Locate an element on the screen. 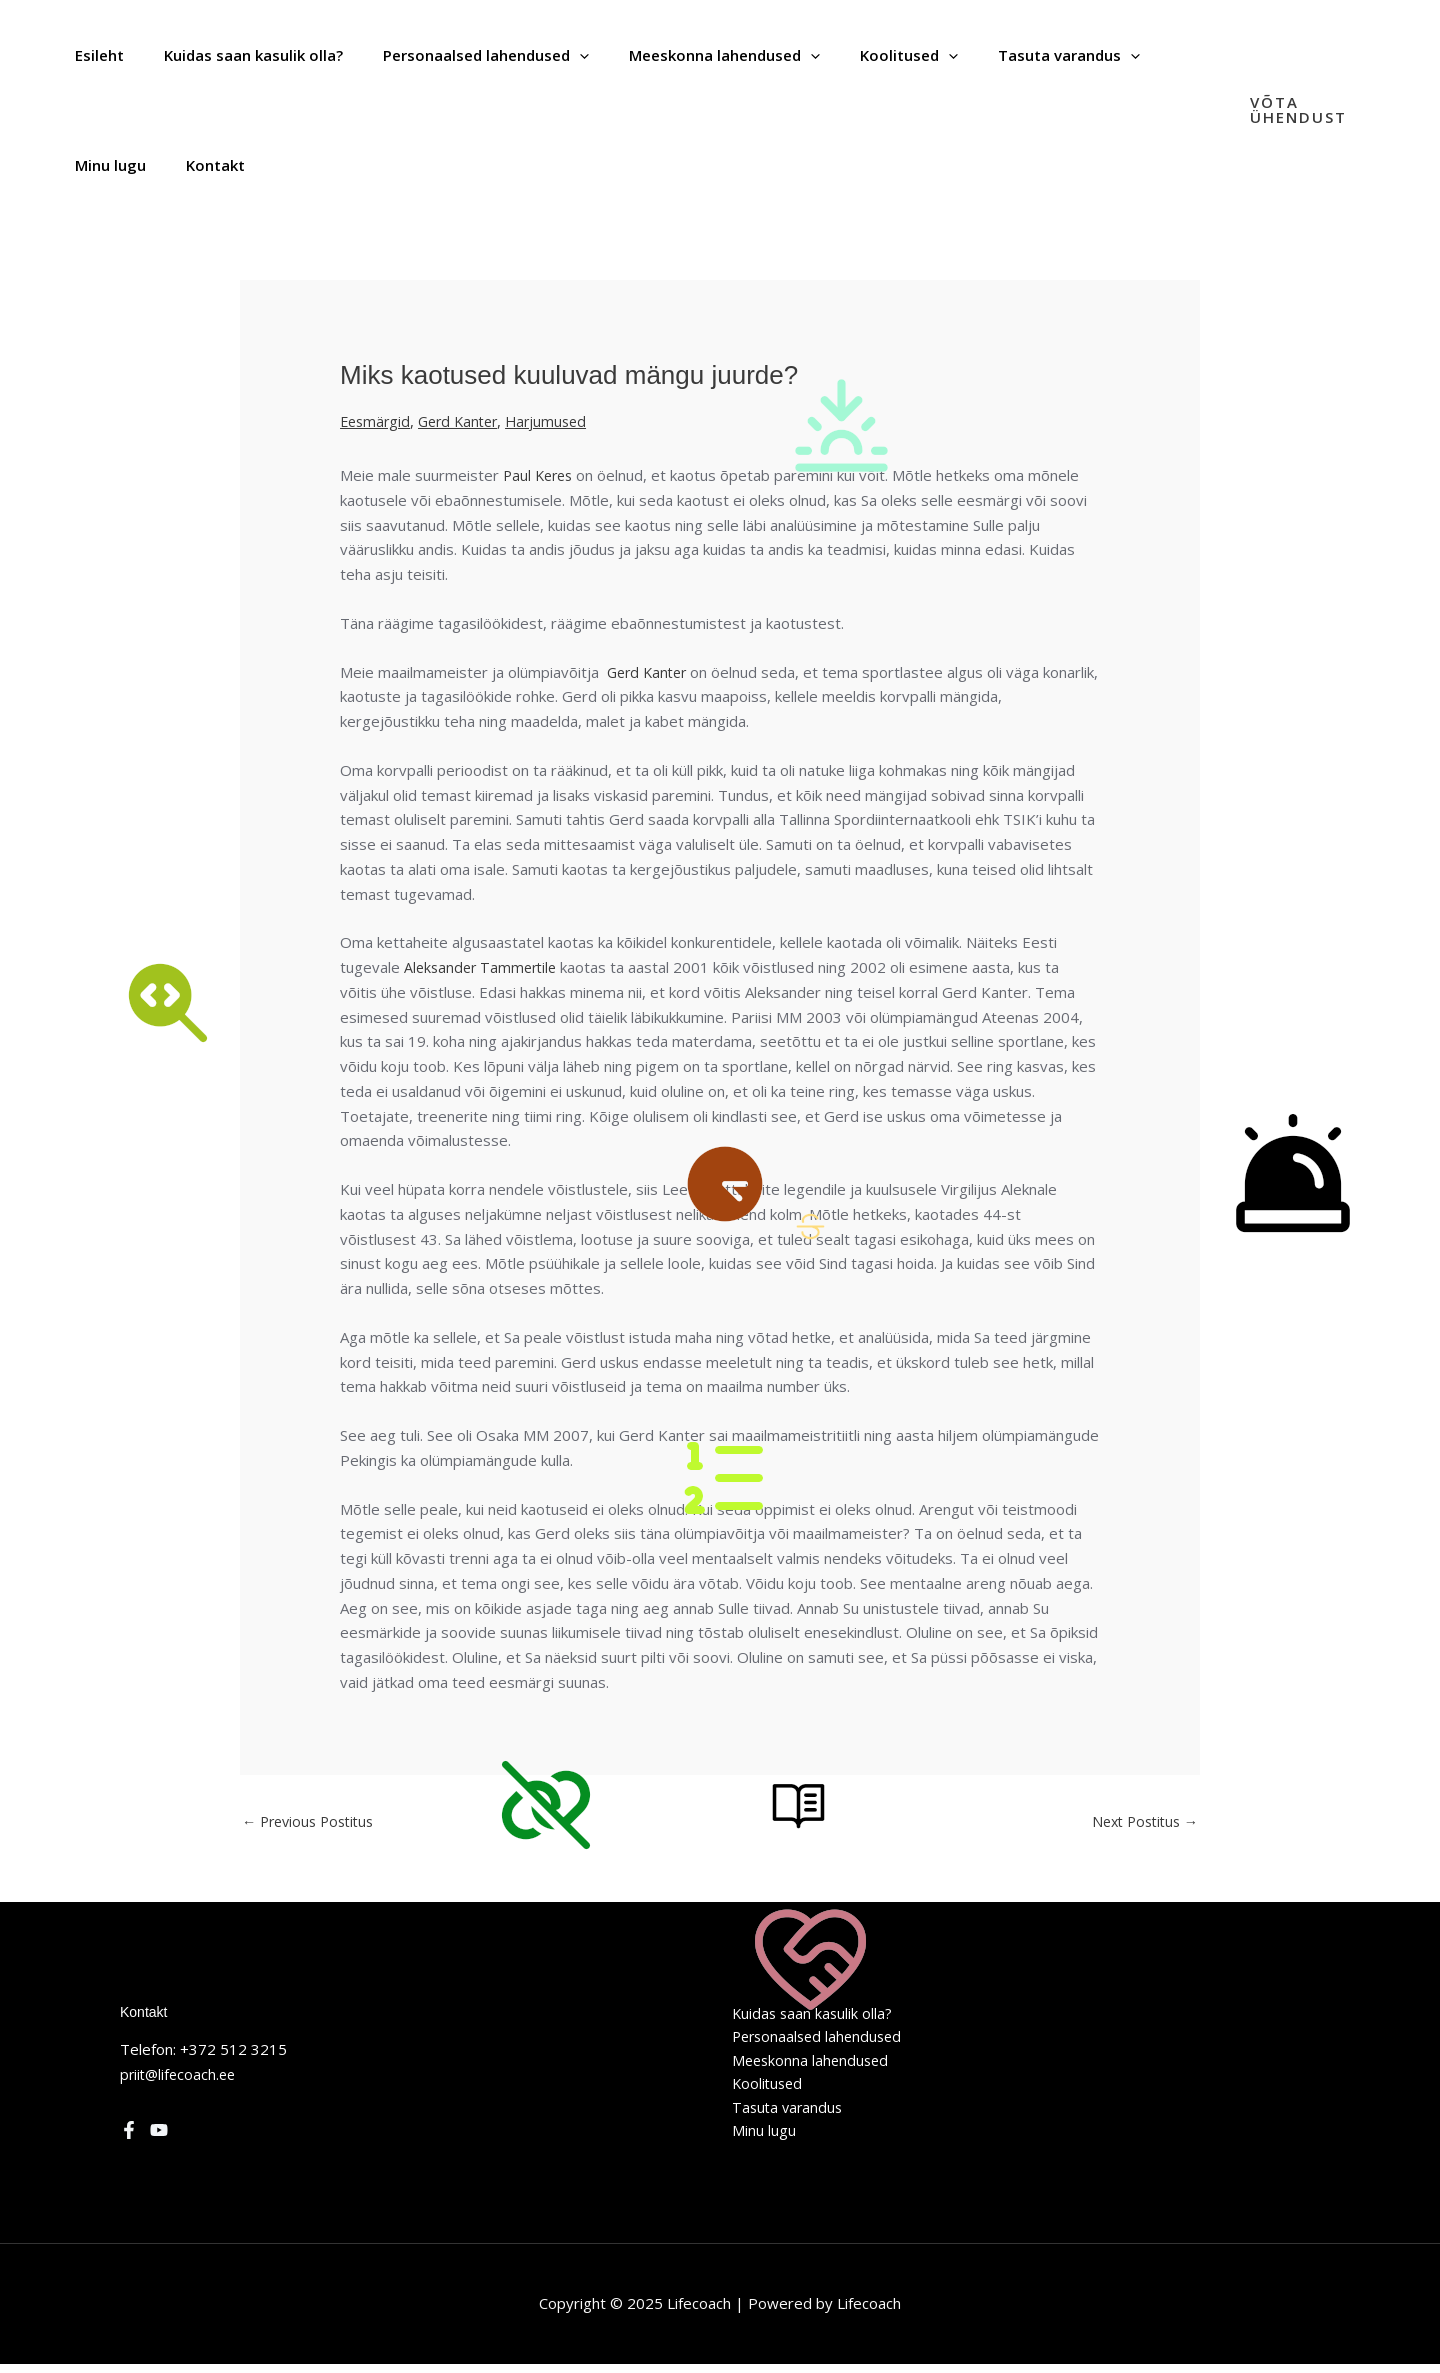  open reading mode or e-reader is located at coordinates (798, 1802).